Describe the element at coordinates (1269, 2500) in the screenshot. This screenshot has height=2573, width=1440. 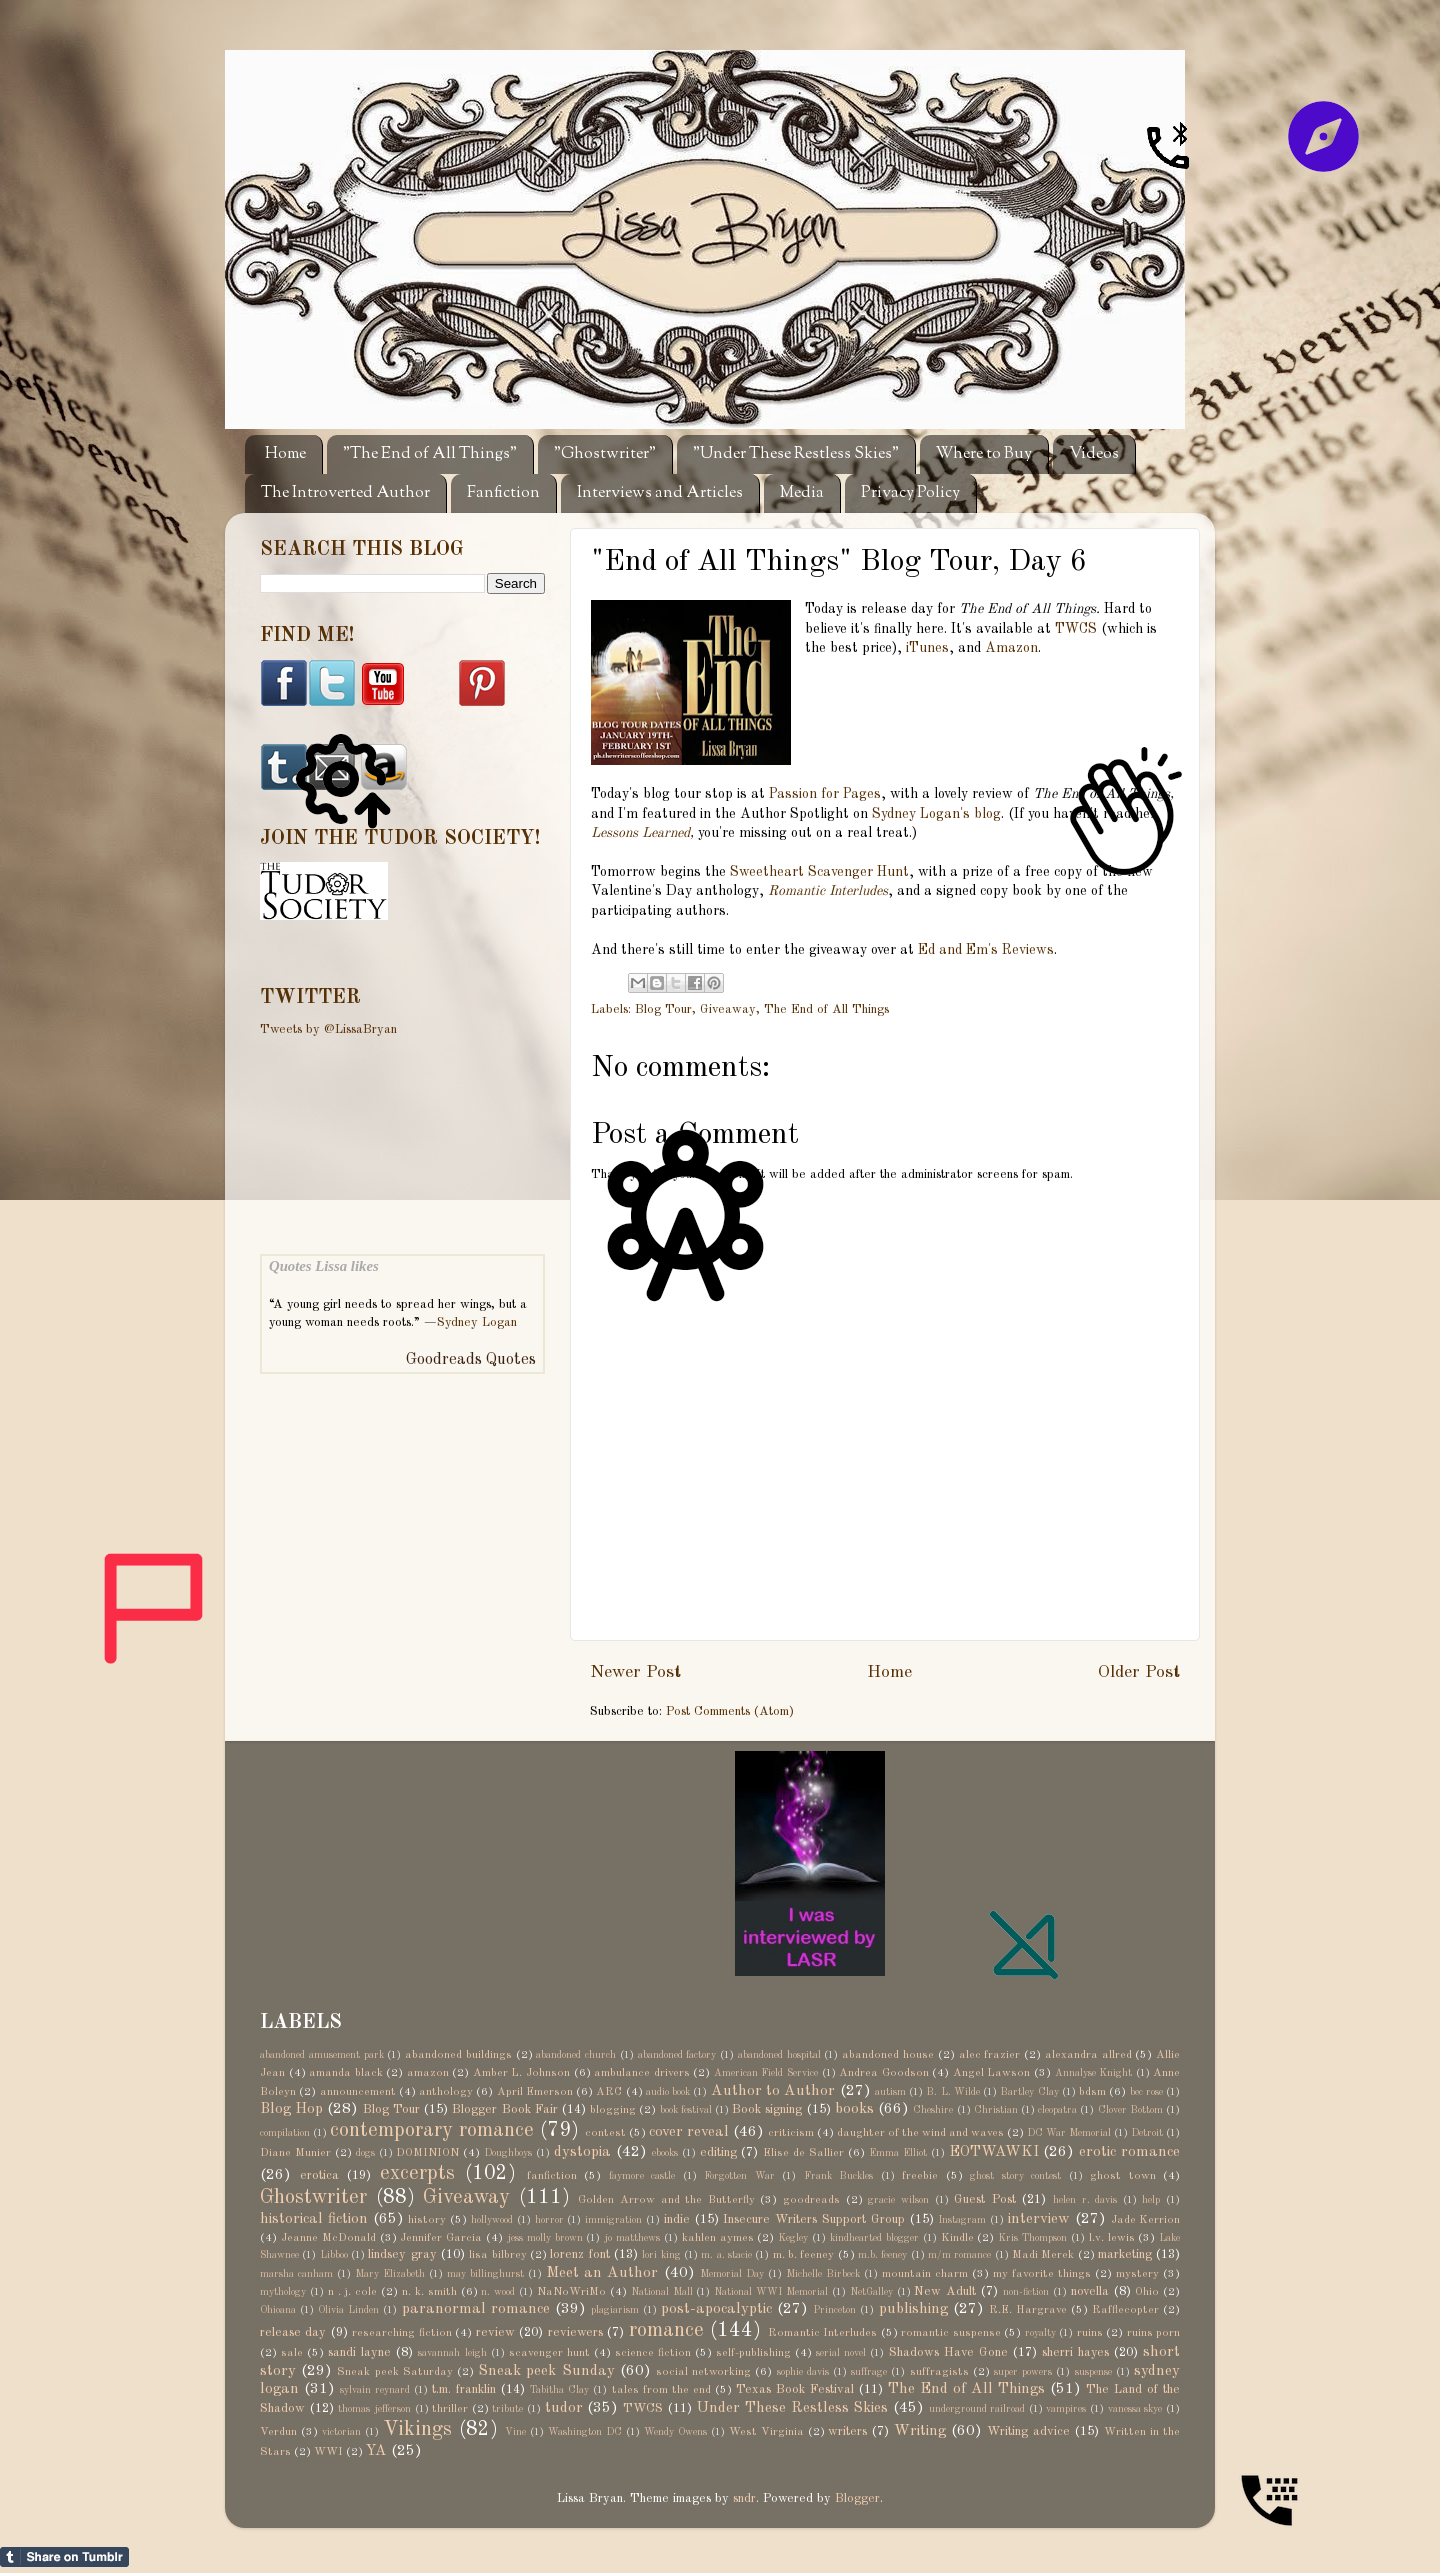
I see `access TTY/TDD accessibility calling features` at that location.